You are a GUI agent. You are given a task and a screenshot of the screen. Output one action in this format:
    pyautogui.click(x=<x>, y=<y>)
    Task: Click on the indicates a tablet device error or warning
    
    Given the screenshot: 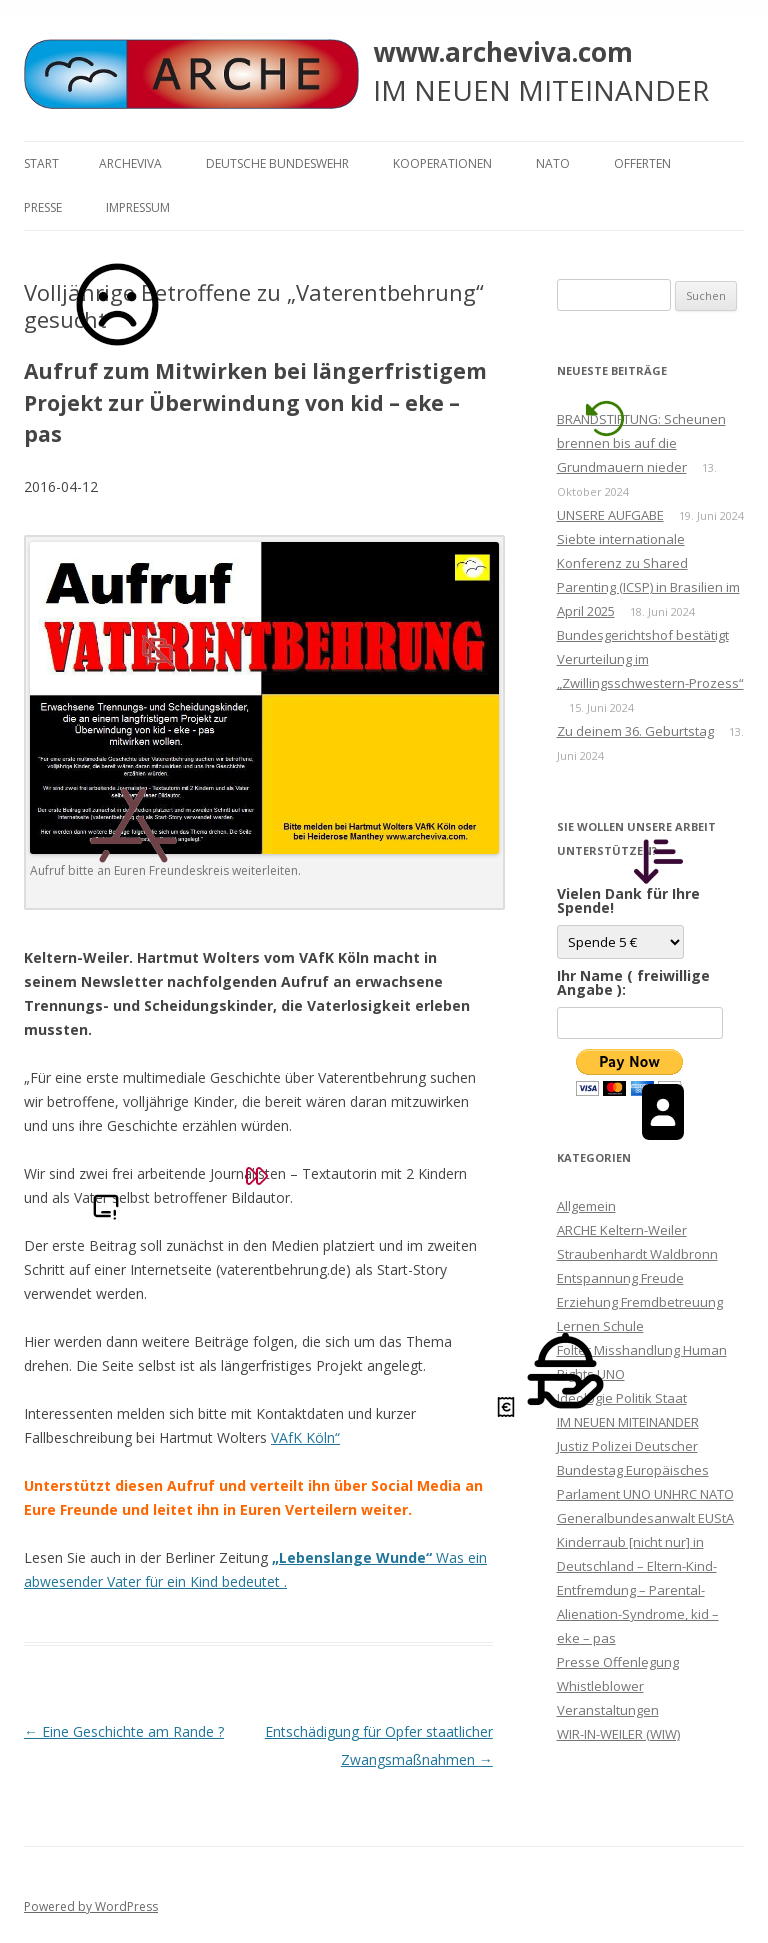 What is the action you would take?
    pyautogui.click(x=106, y=1206)
    